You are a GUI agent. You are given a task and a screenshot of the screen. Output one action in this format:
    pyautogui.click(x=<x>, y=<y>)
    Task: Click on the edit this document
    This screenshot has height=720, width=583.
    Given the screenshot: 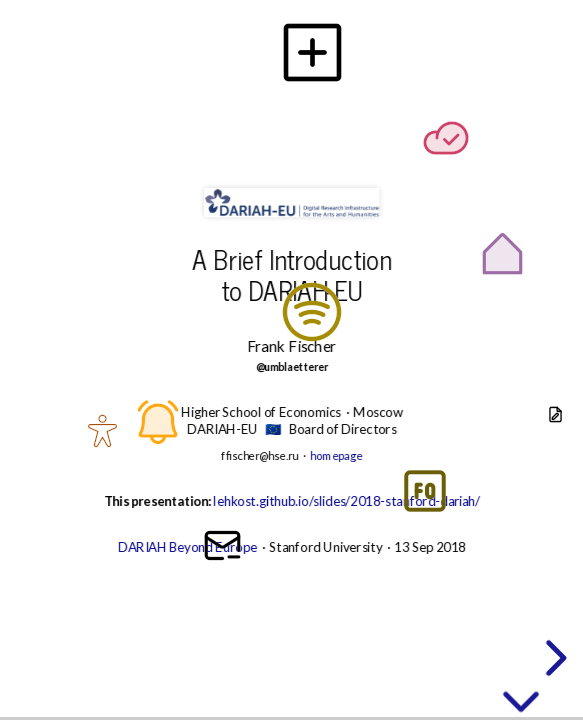 What is the action you would take?
    pyautogui.click(x=555, y=414)
    